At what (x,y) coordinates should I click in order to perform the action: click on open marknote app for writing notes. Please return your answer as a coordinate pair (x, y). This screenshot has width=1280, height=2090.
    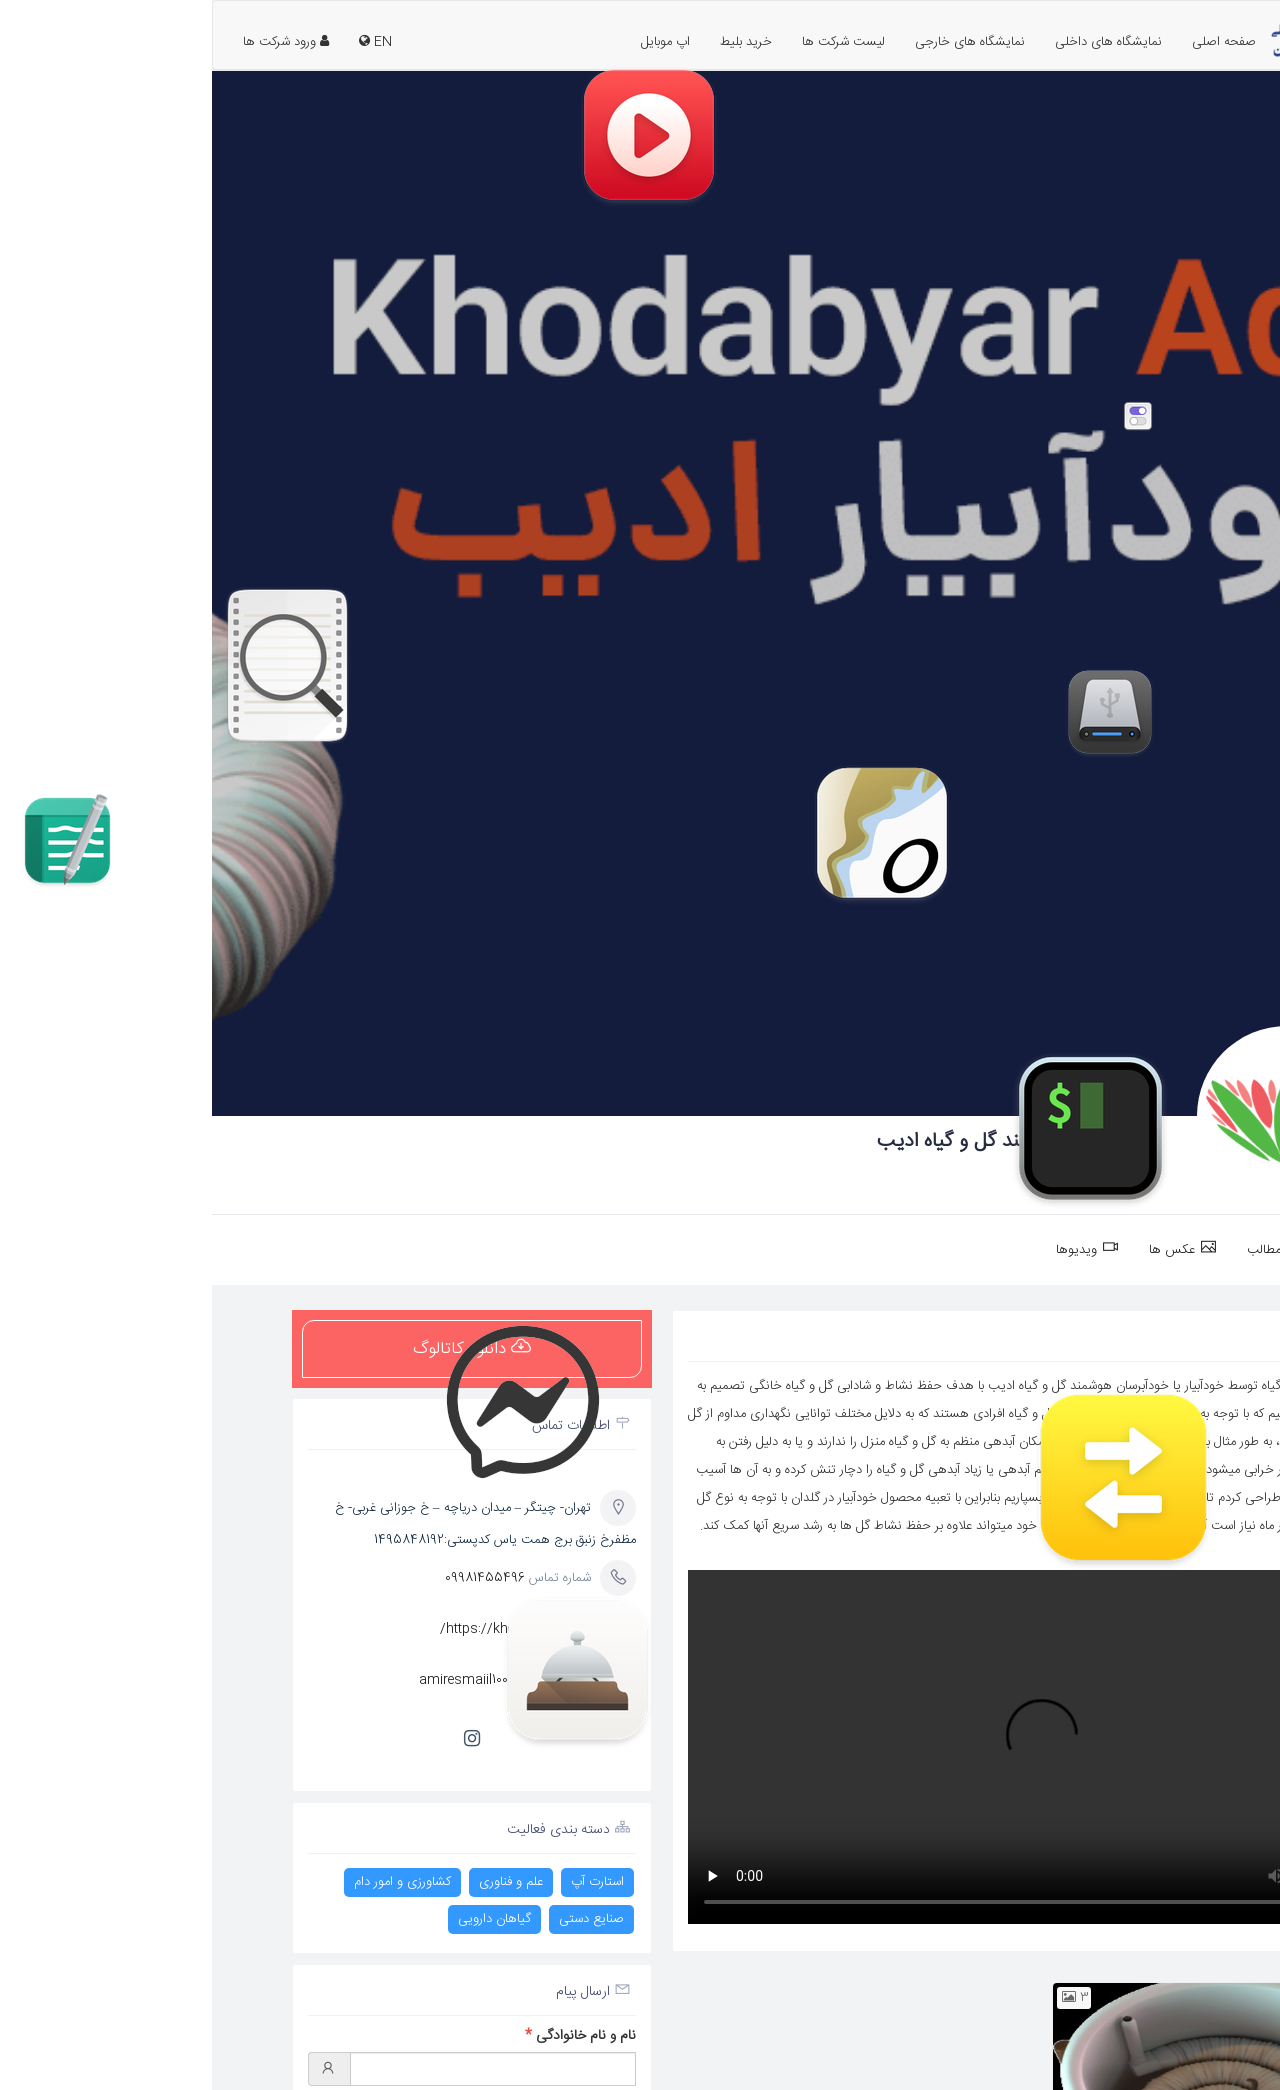
    Looking at the image, I should click on (67, 840).